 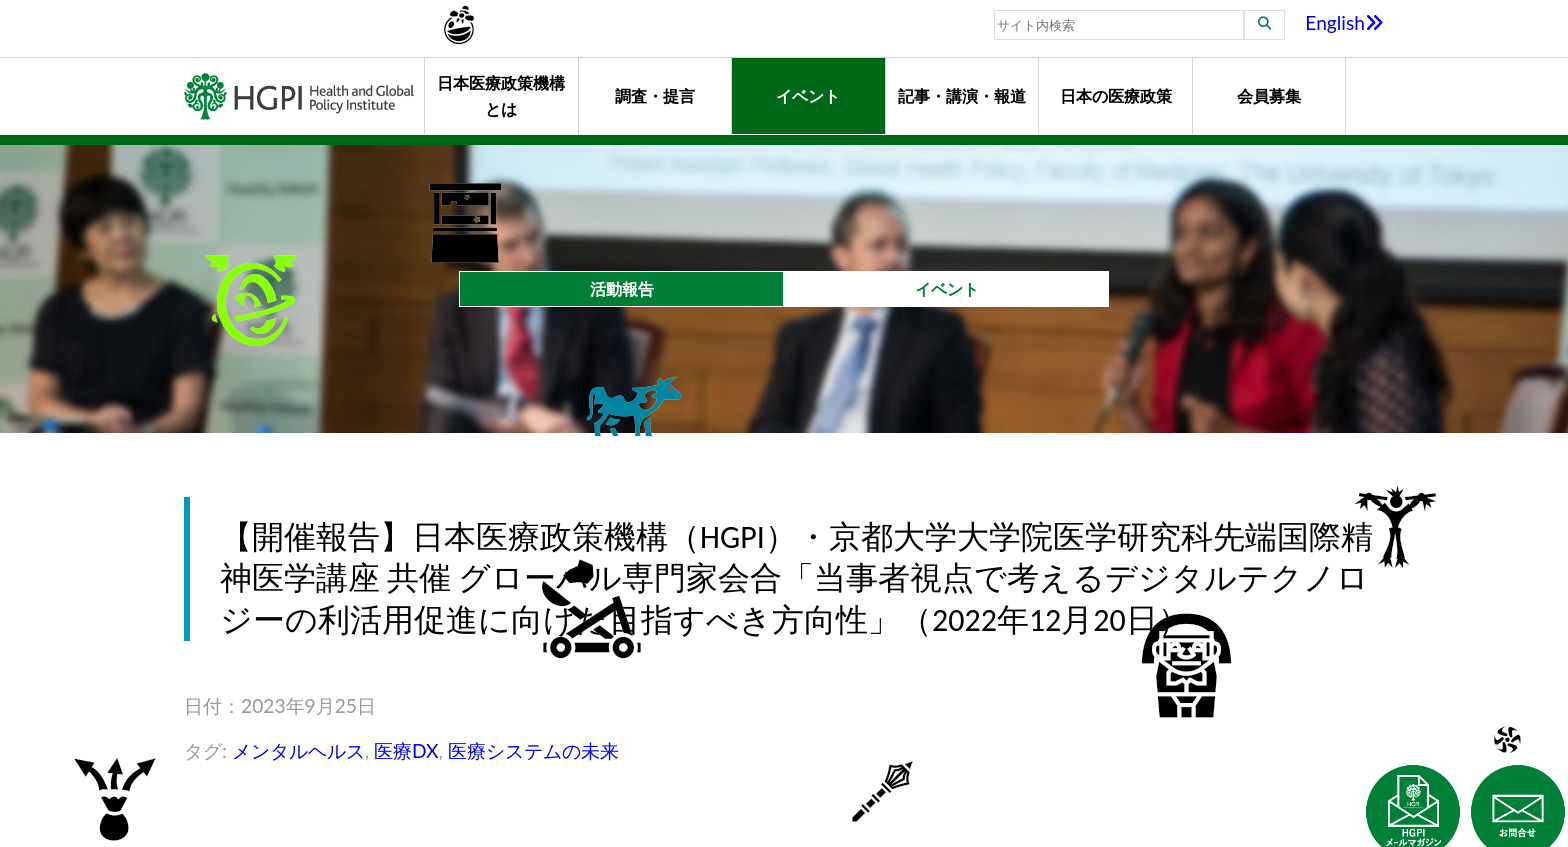 What do you see at coordinates (1507, 739) in the screenshot?
I see `indicates a spinning or rotating action` at bounding box center [1507, 739].